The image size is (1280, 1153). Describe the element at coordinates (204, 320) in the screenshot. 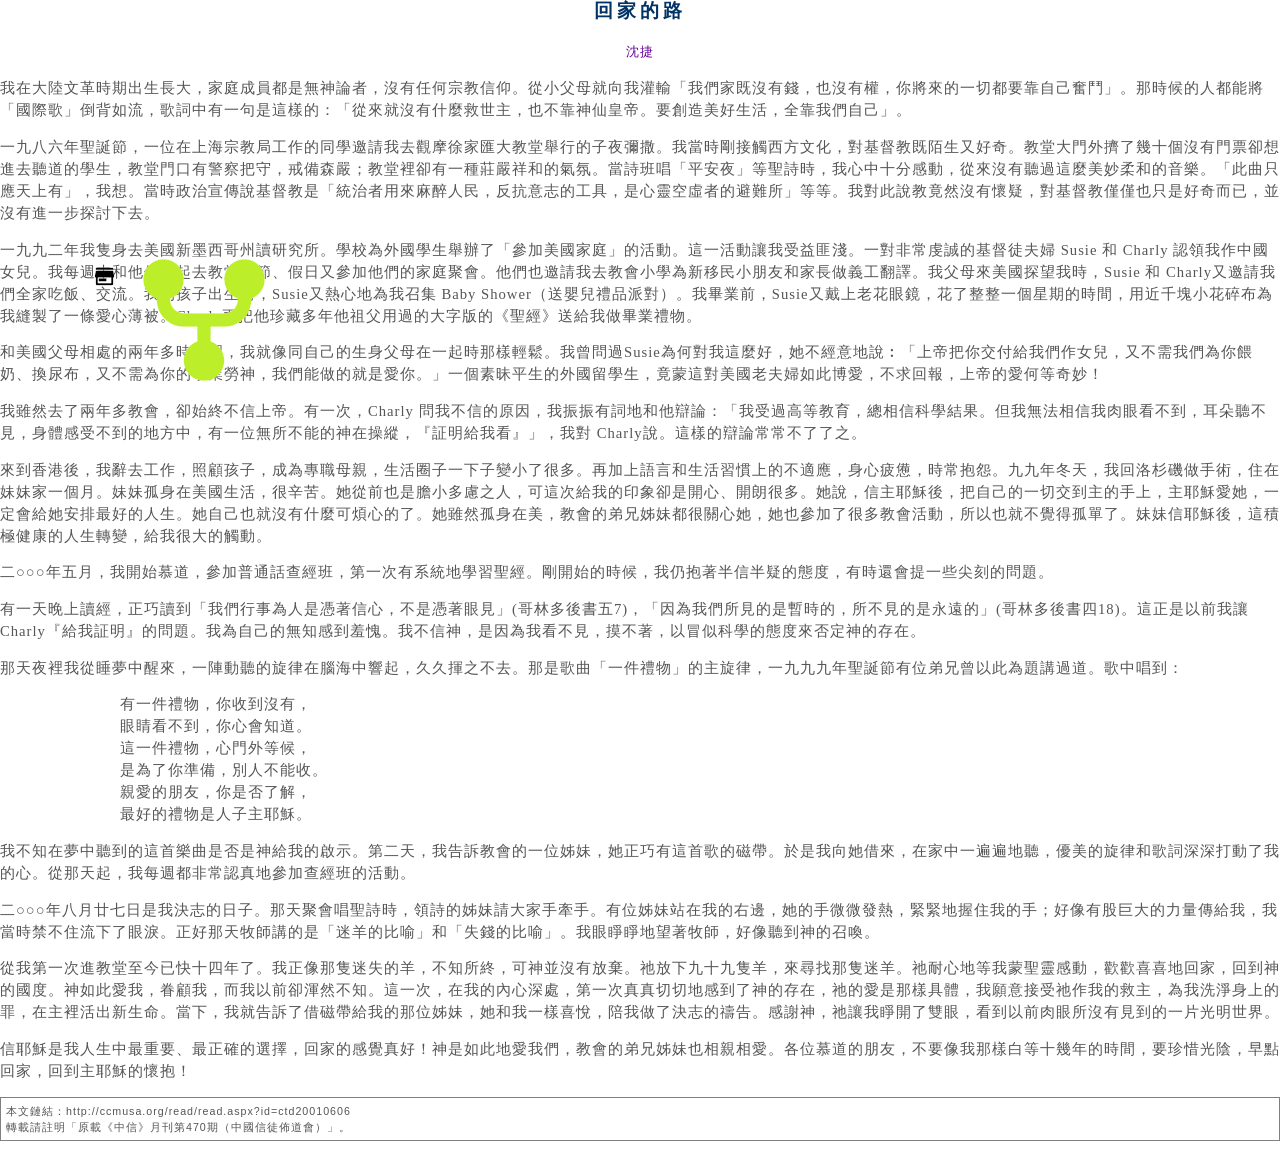

I see `fork a repository` at that location.